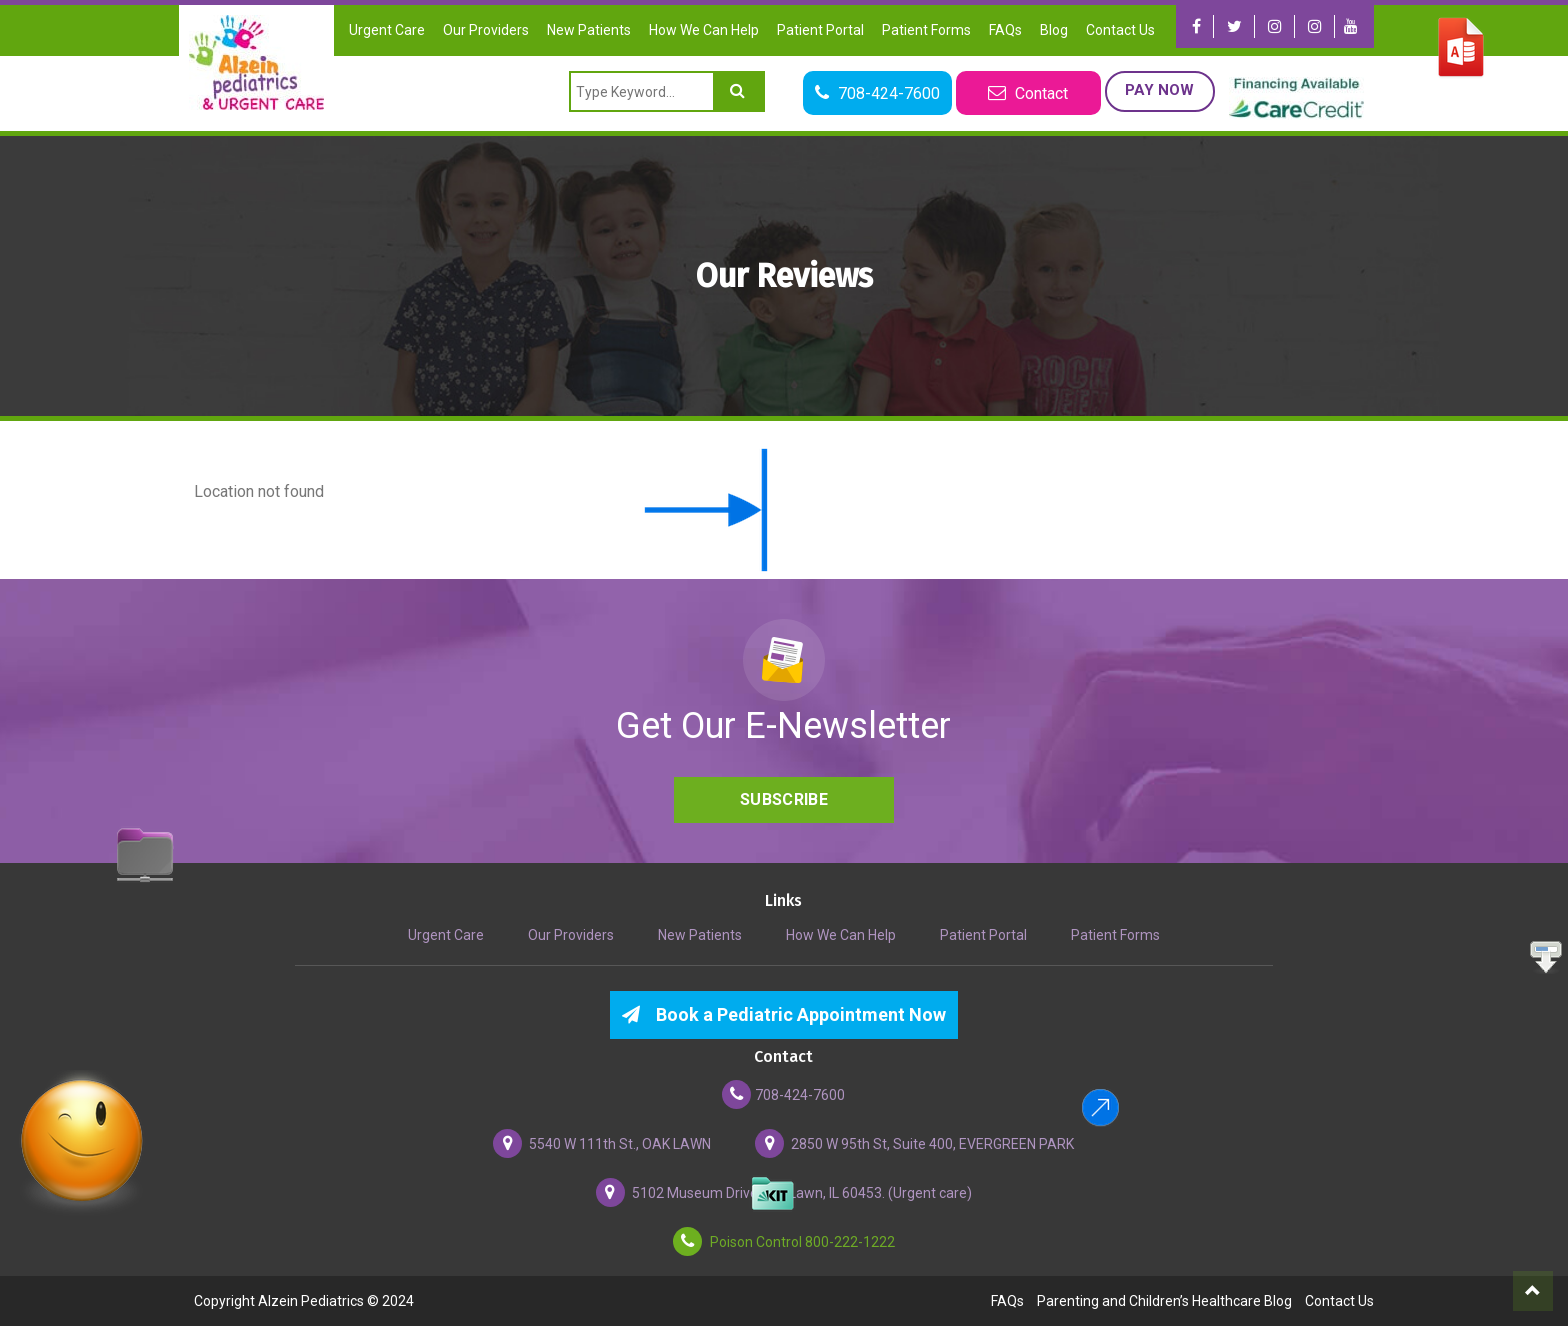 The height and width of the screenshot is (1326, 1568). Describe the element at coordinates (145, 854) in the screenshot. I see `access files stored on a remote server or network location` at that location.